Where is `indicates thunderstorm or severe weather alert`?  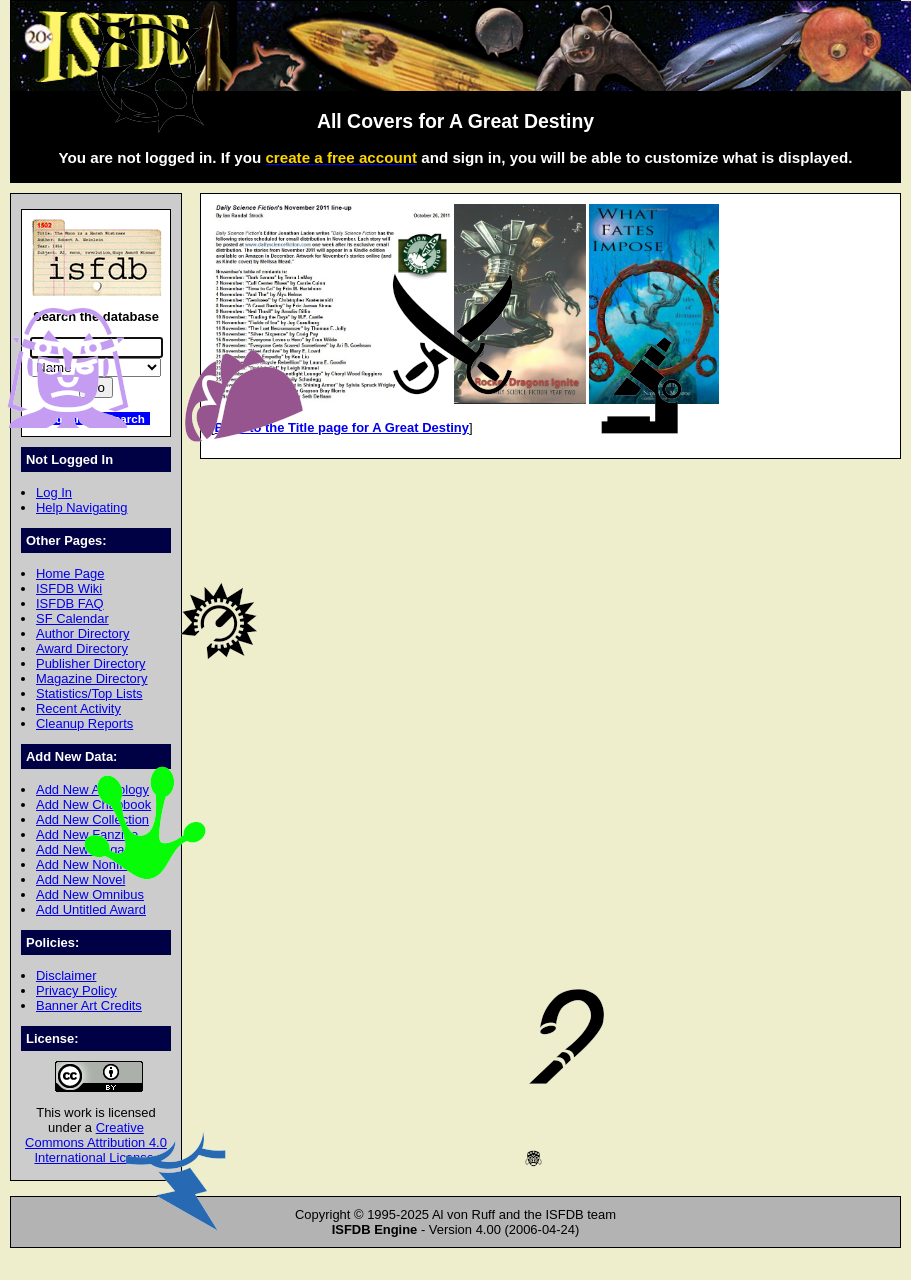
indicates thunderstorm or severe weather alert is located at coordinates (176, 1181).